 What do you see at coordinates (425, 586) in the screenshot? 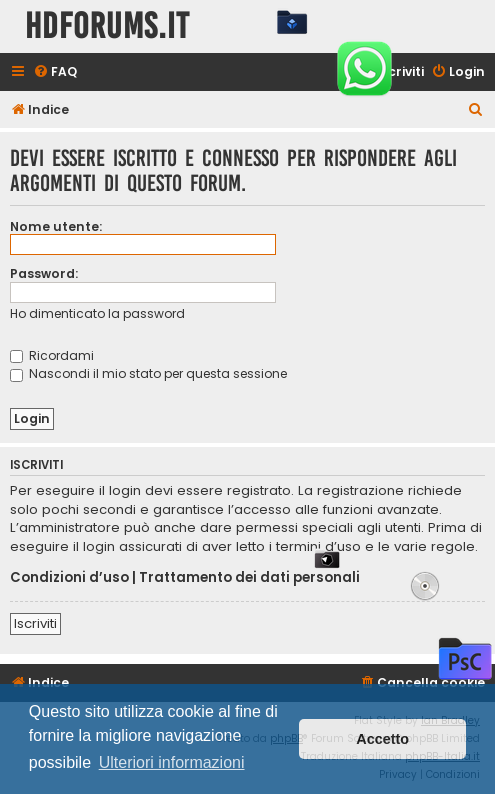
I see `indicates a rewritable CD drive or disc` at bounding box center [425, 586].